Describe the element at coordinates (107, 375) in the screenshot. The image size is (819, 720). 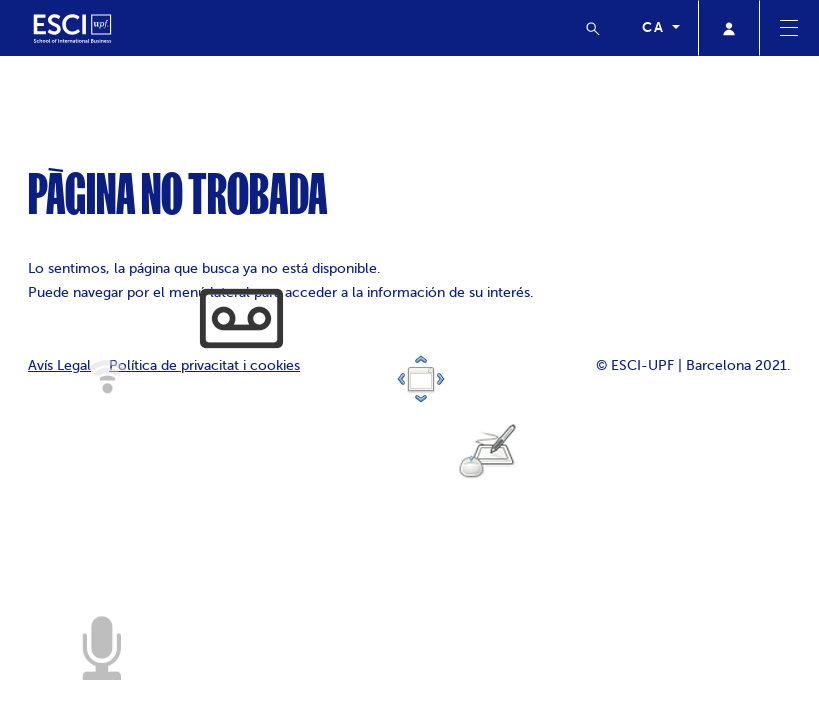
I see `indicates moderate wireless signal strength` at that location.